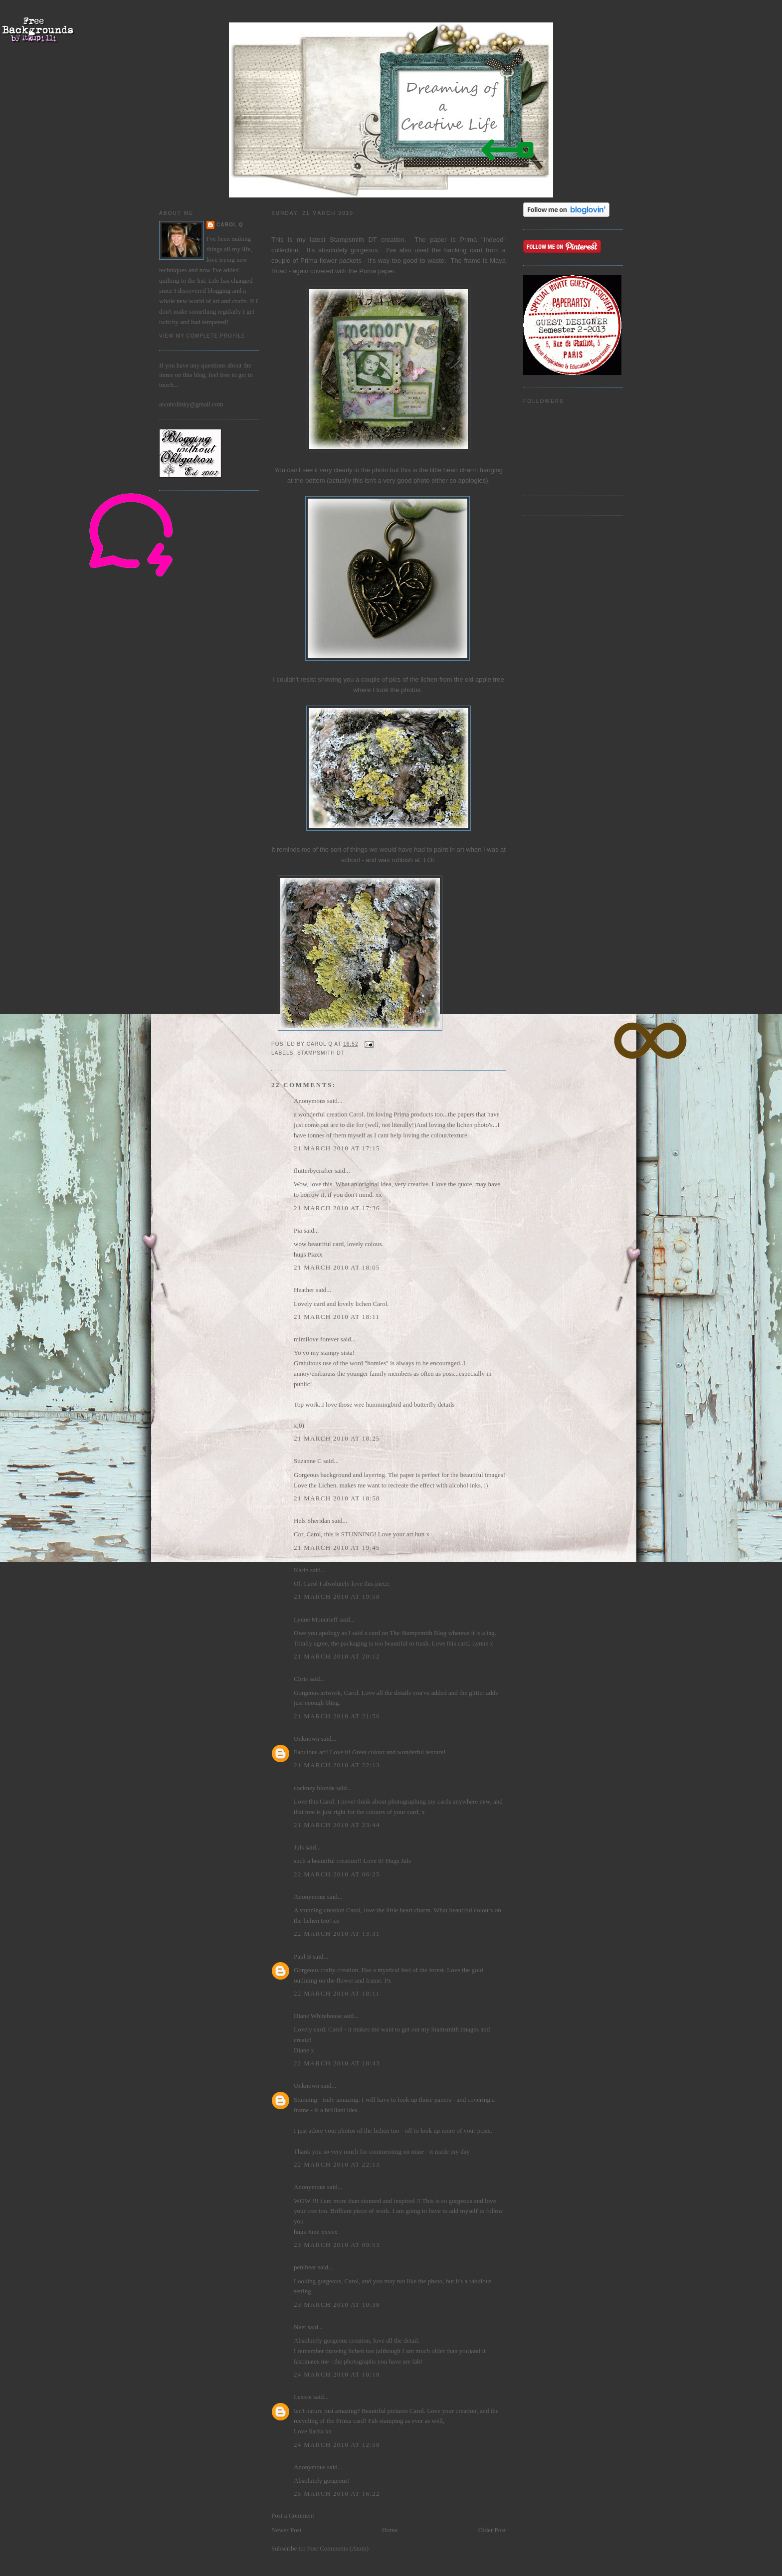 This screenshot has height=2576, width=782. Describe the element at coordinates (507, 150) in the screenshot. I see `go back to previous screen` at that location.